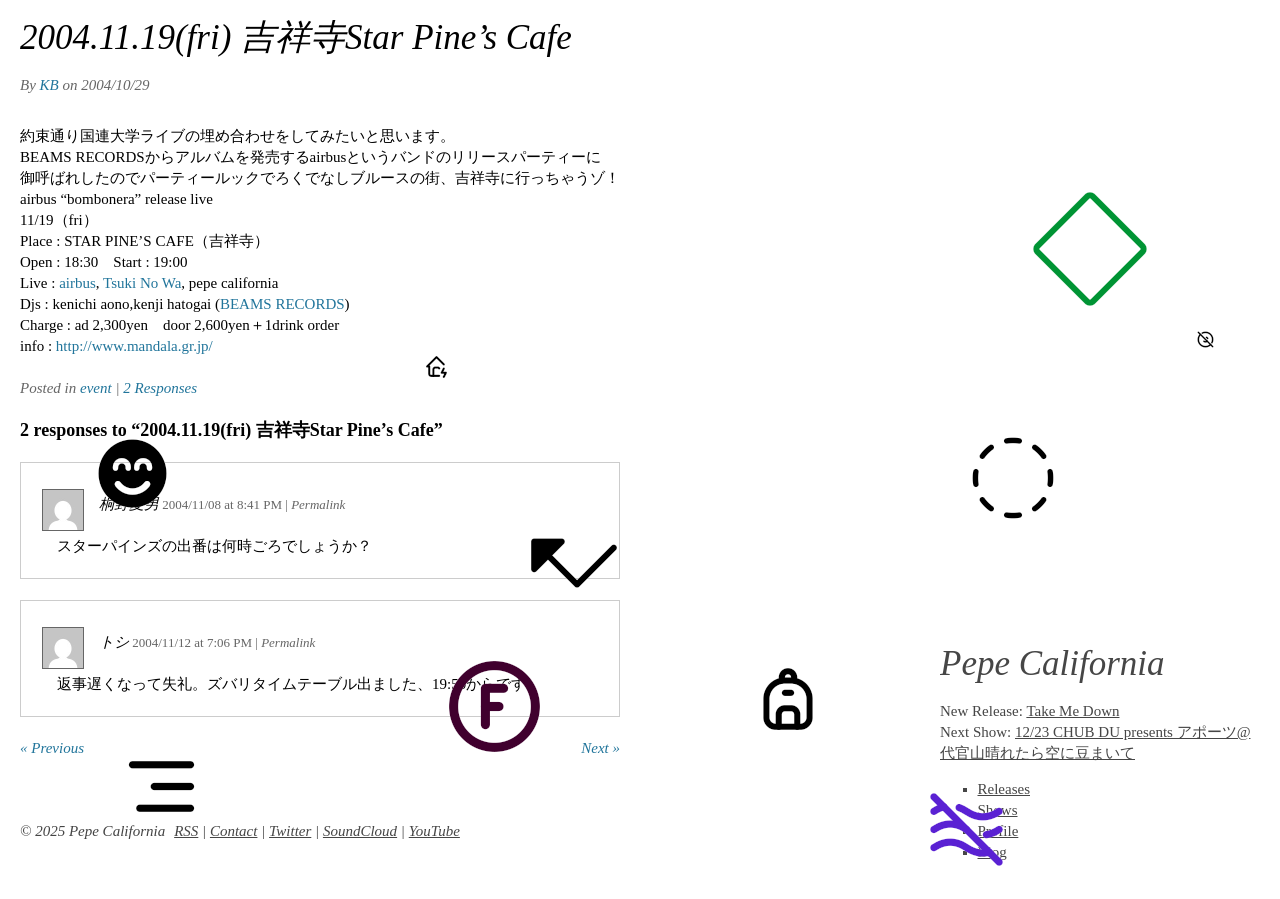  Describe the element at coordinates (132, 473) in the screenshot. I see `add a positive reaction or emoji` at that location.